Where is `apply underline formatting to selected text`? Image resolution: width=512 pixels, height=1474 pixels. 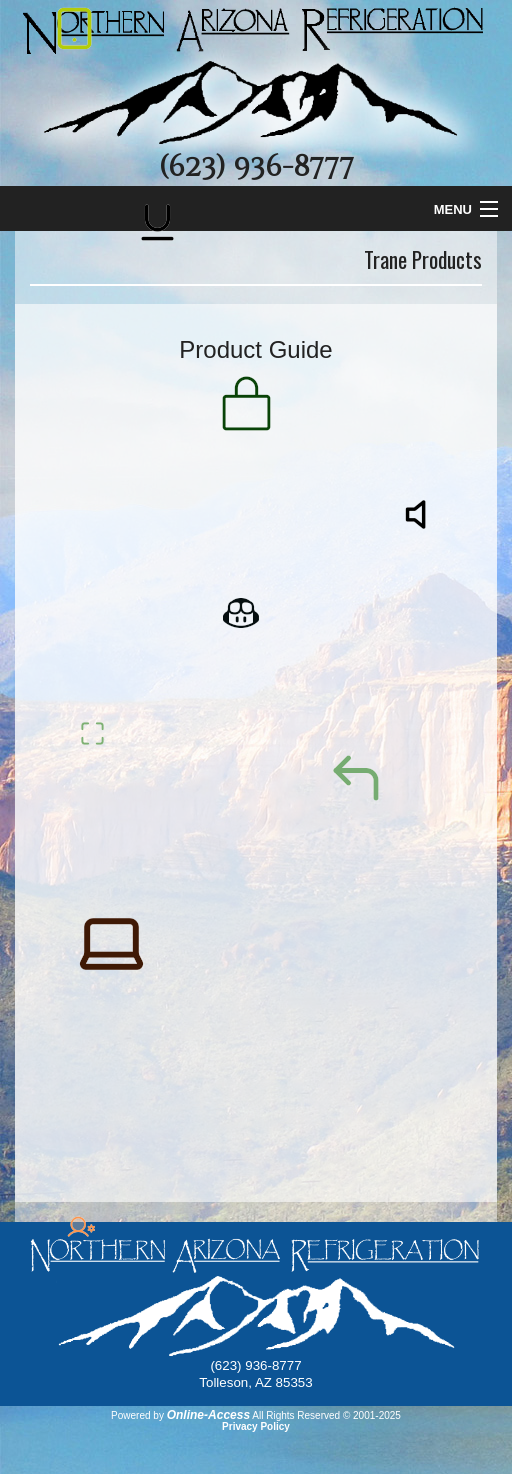 apply underline formatting to selected text is located at coordinates (157, 222).